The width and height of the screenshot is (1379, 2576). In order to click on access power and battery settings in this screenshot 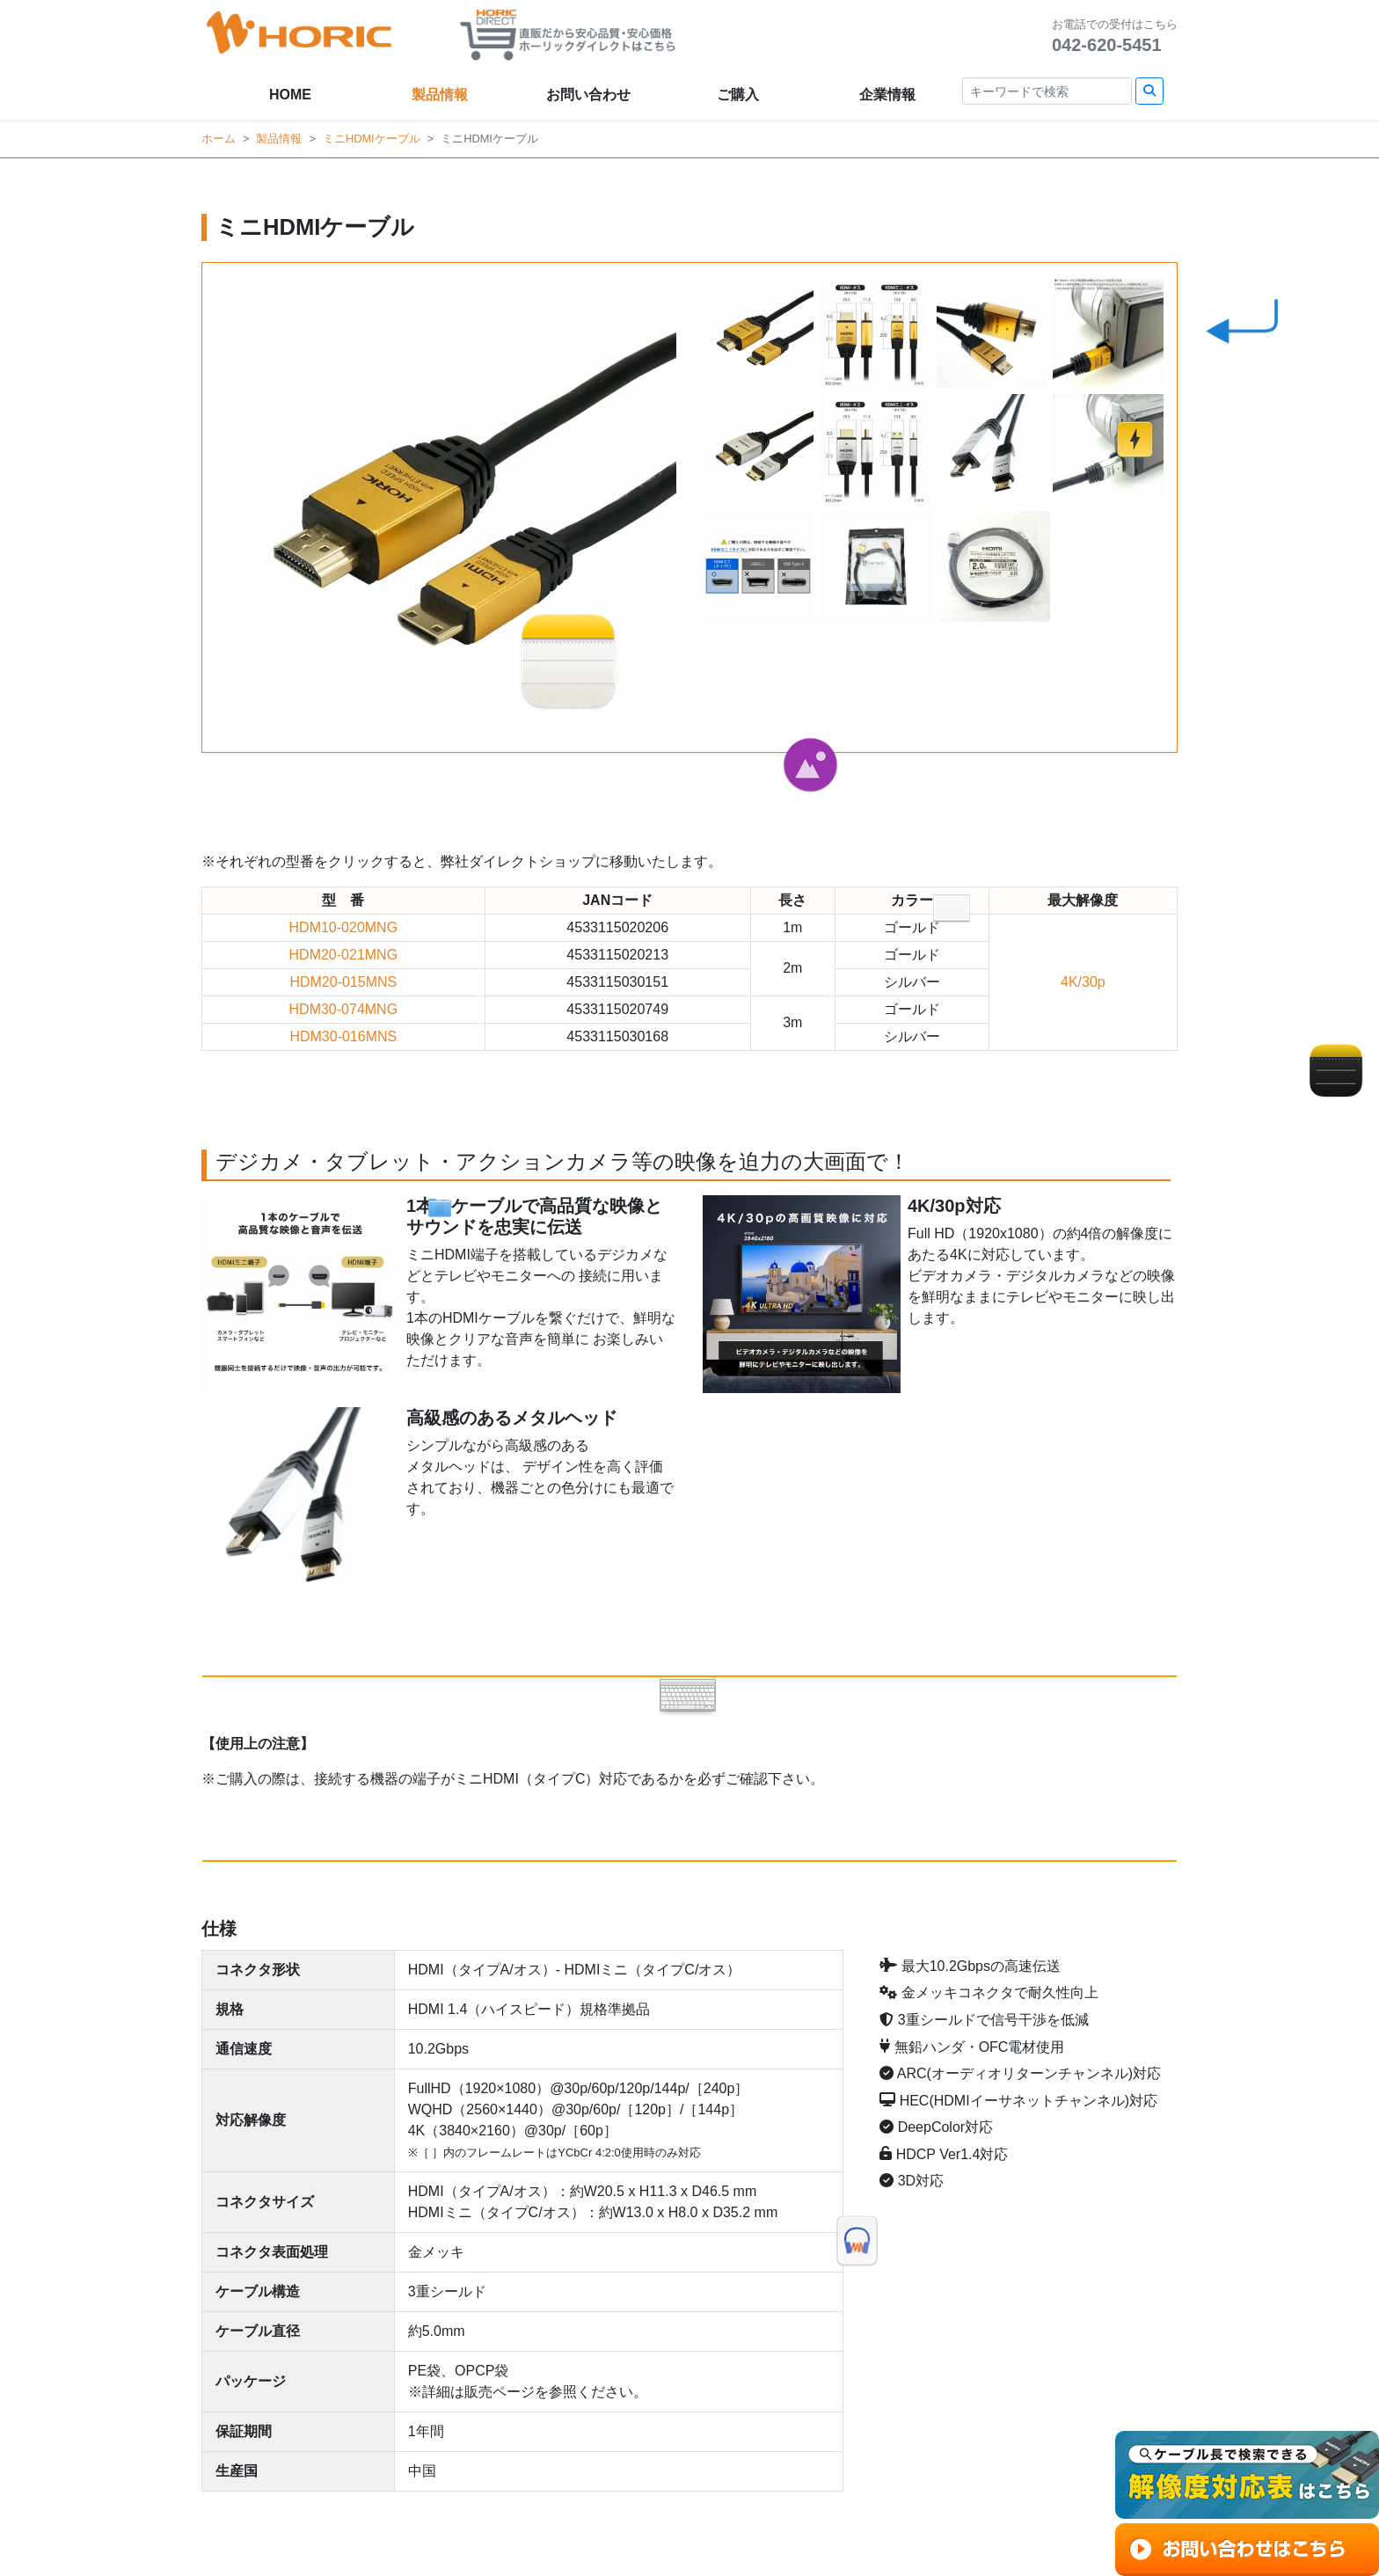, I will do `click(1135, 439)`.